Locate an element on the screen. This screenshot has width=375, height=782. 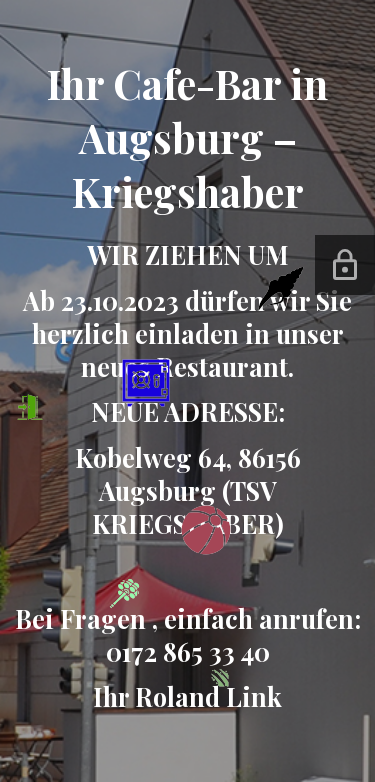
decorative shell item in a game inventory is located at coordinates (280, 288).